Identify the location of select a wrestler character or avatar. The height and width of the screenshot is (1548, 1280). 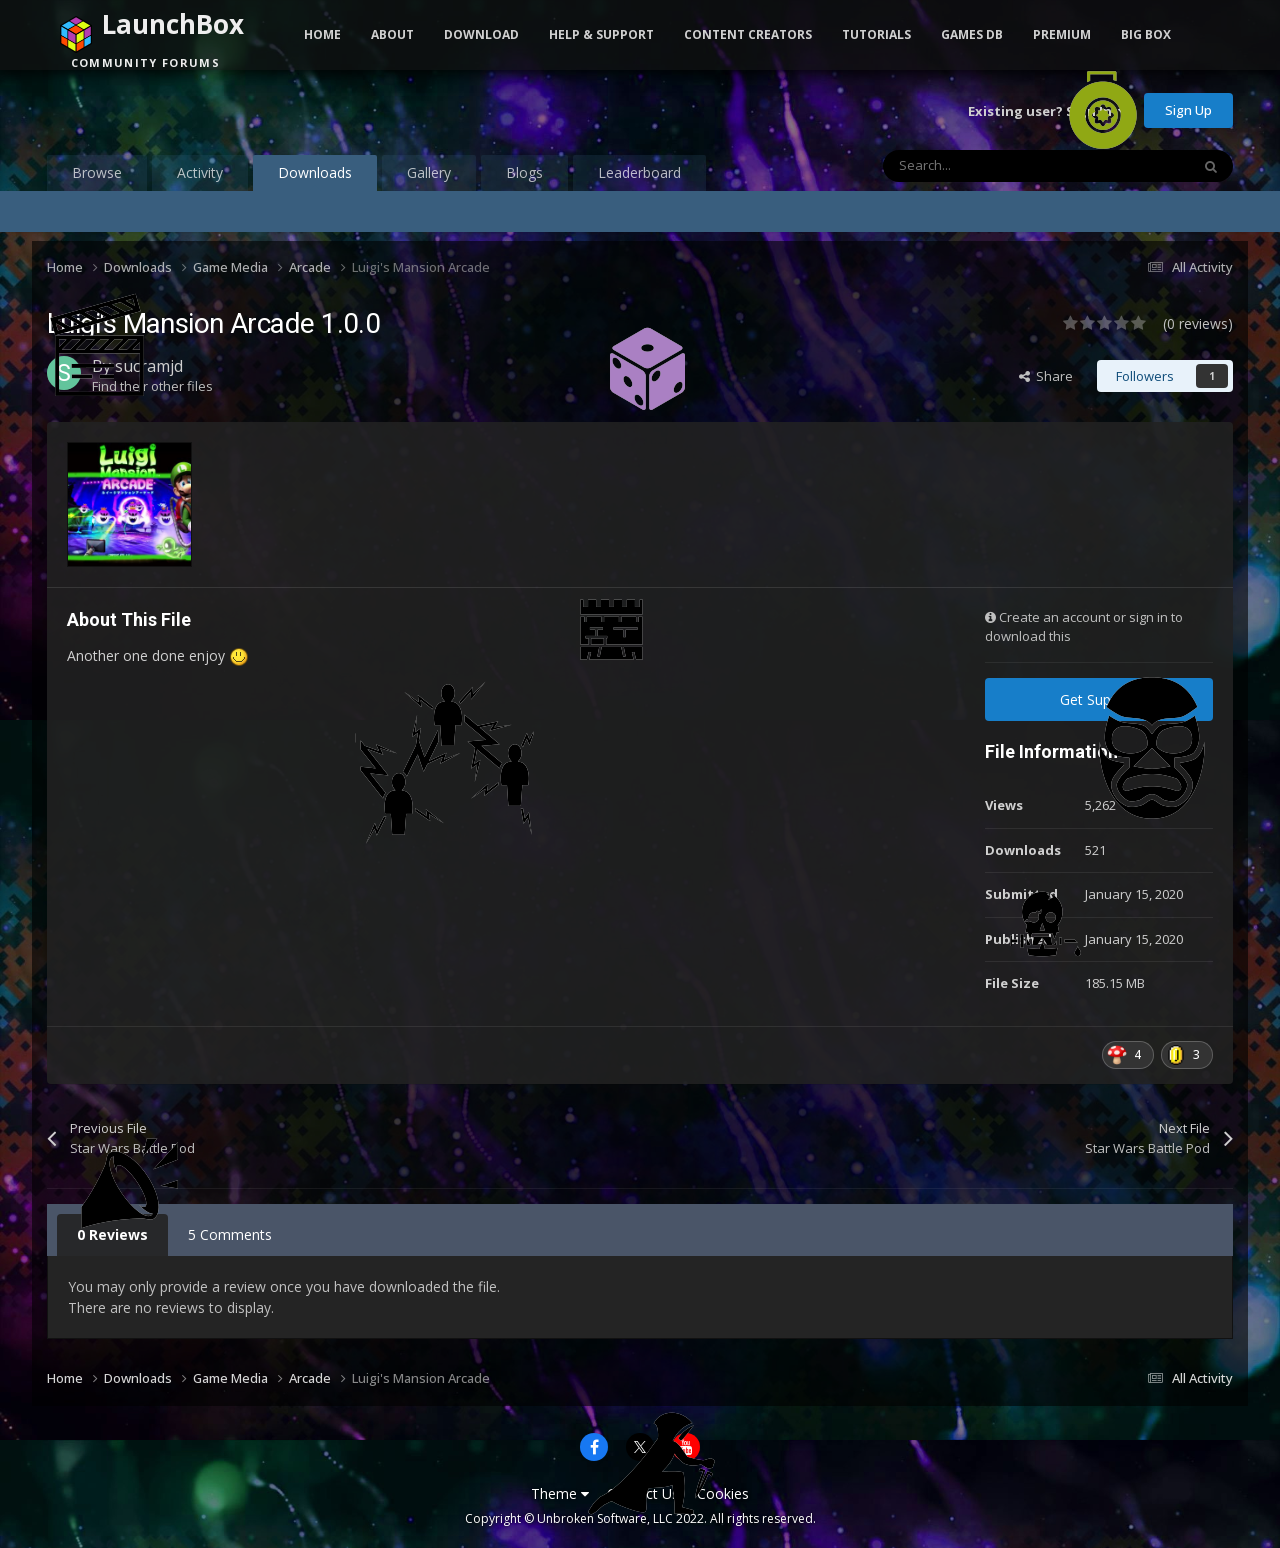
(1152, 748).